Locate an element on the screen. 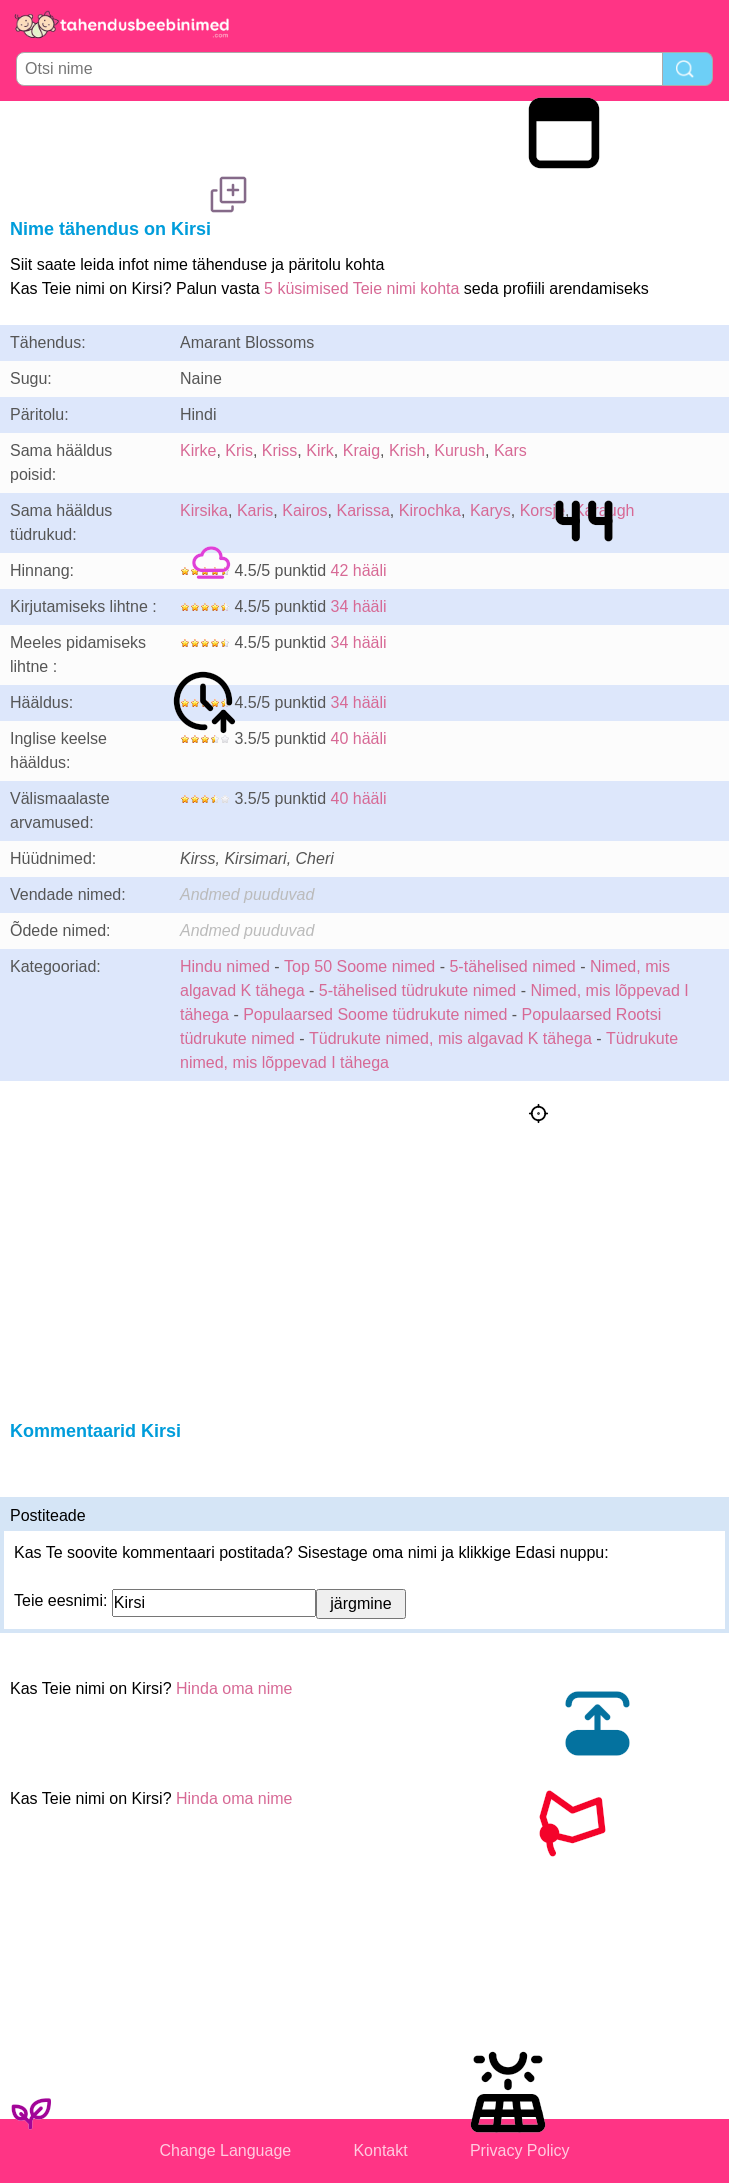  indicates item number 44 in a list or sequence is located at coordinates (584, 521).